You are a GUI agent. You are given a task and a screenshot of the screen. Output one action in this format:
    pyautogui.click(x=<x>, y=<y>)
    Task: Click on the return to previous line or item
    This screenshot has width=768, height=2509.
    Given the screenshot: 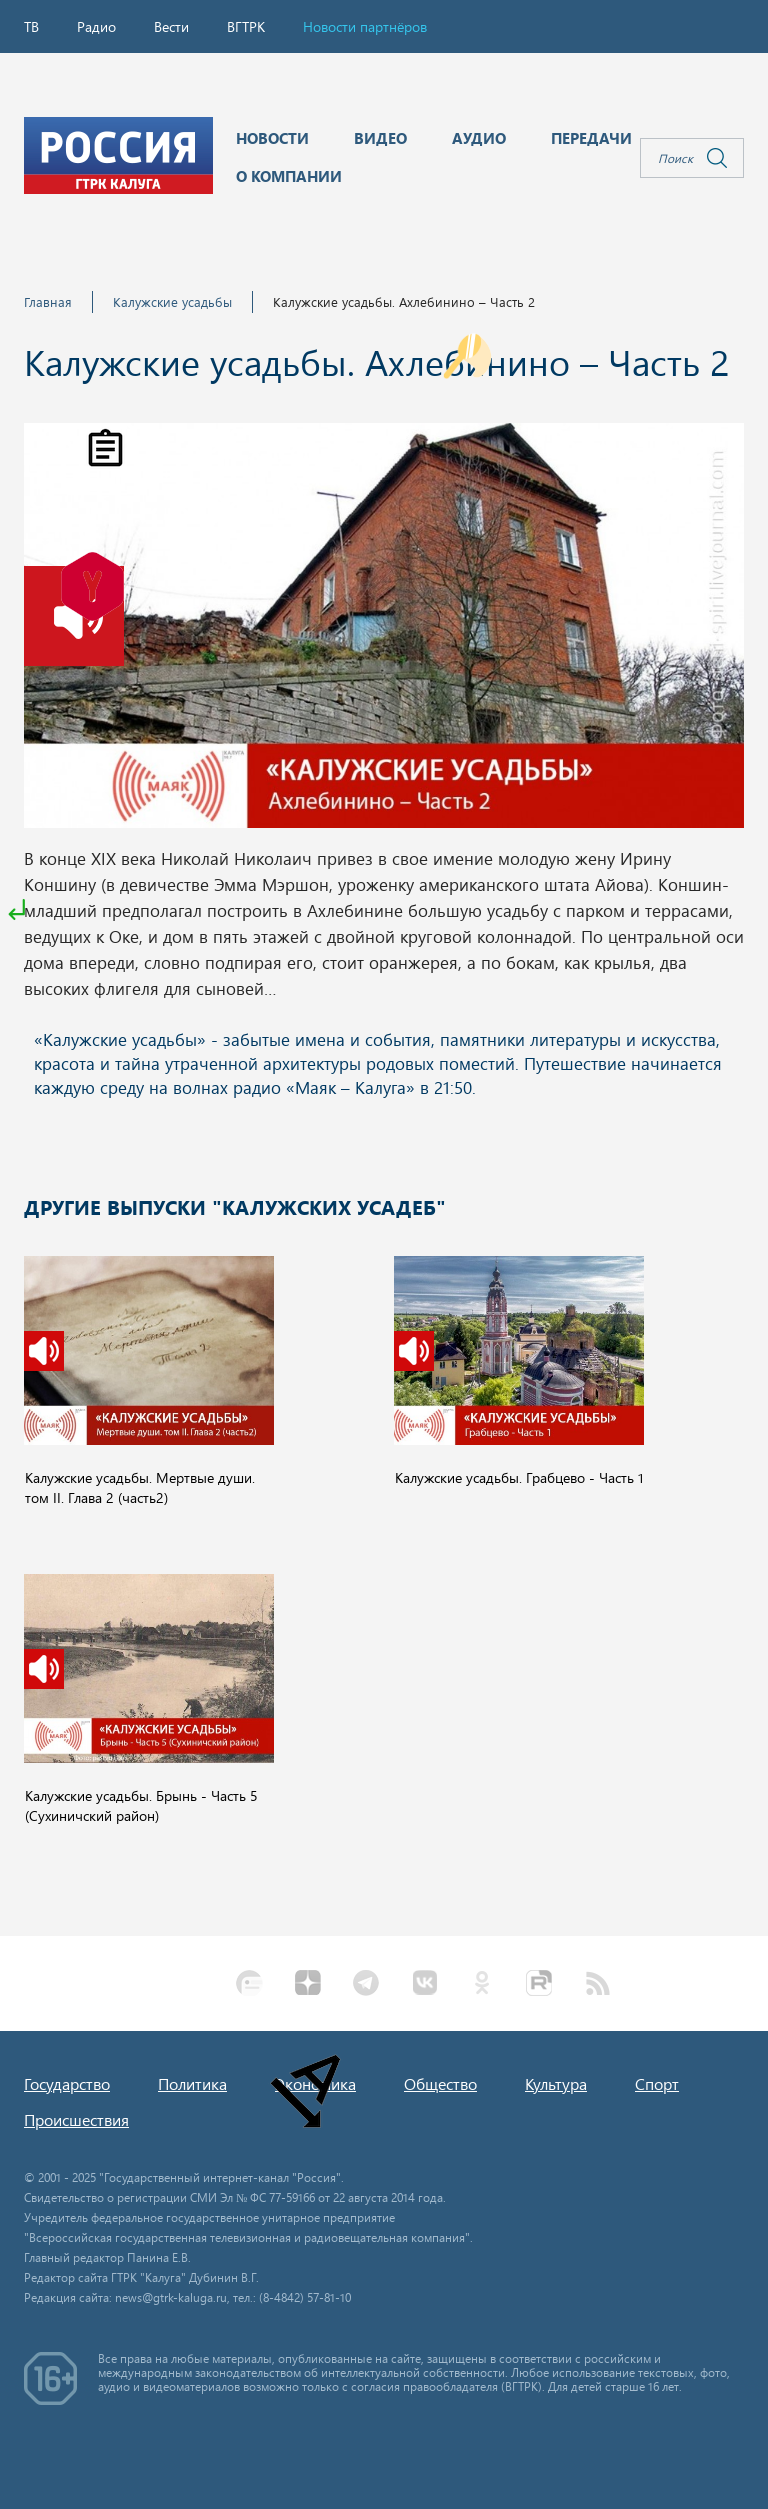 What is the action you would take?
    pyautogui.click(x=17, y=909)
    